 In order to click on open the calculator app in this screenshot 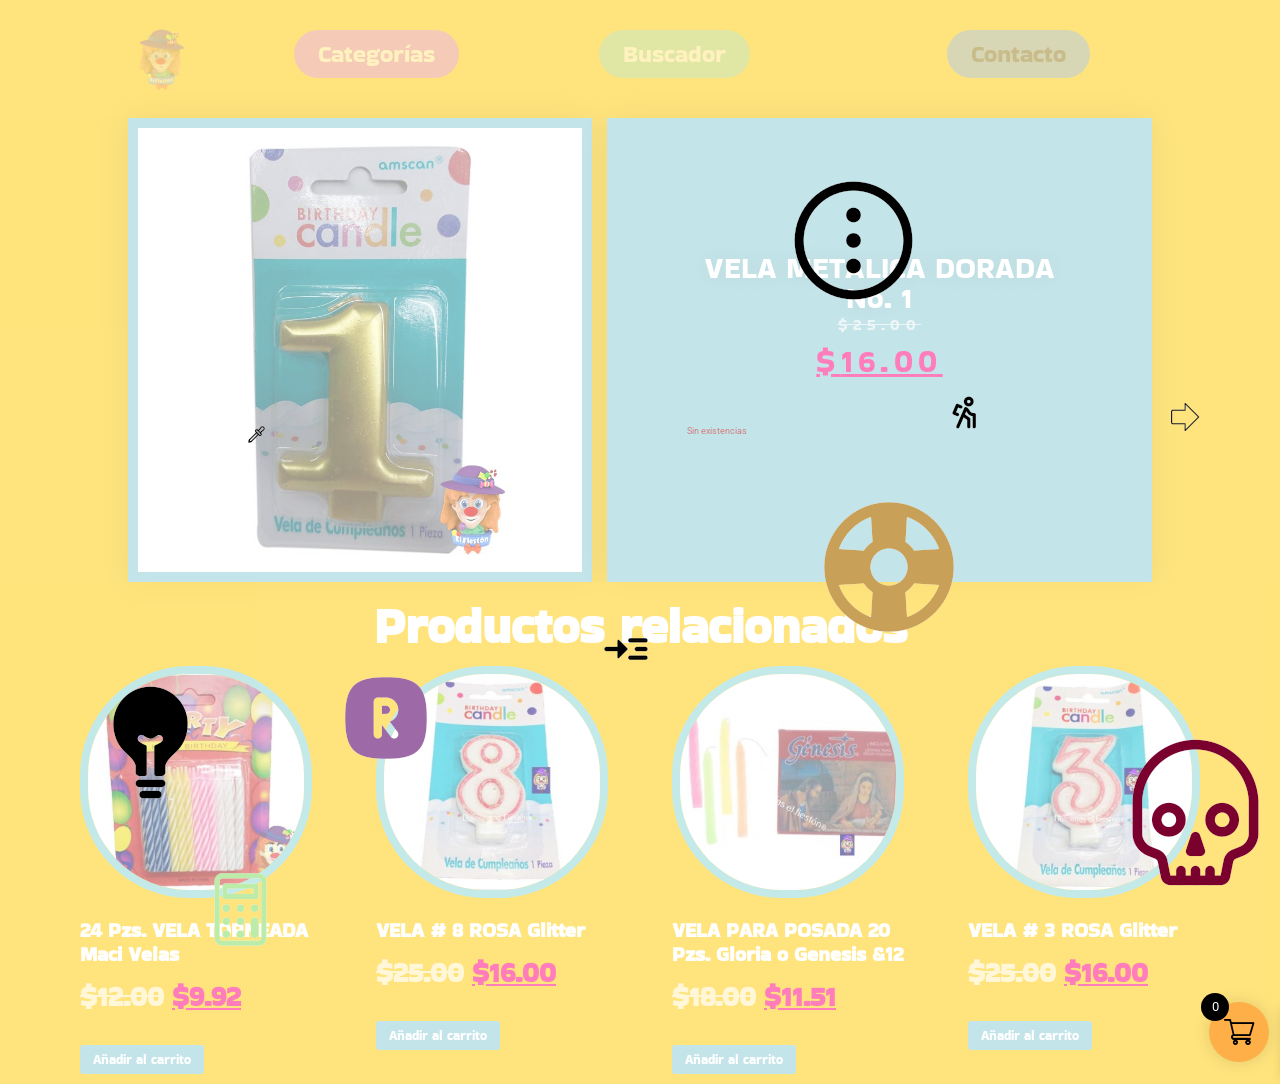, I will do `click(240, 909)`.